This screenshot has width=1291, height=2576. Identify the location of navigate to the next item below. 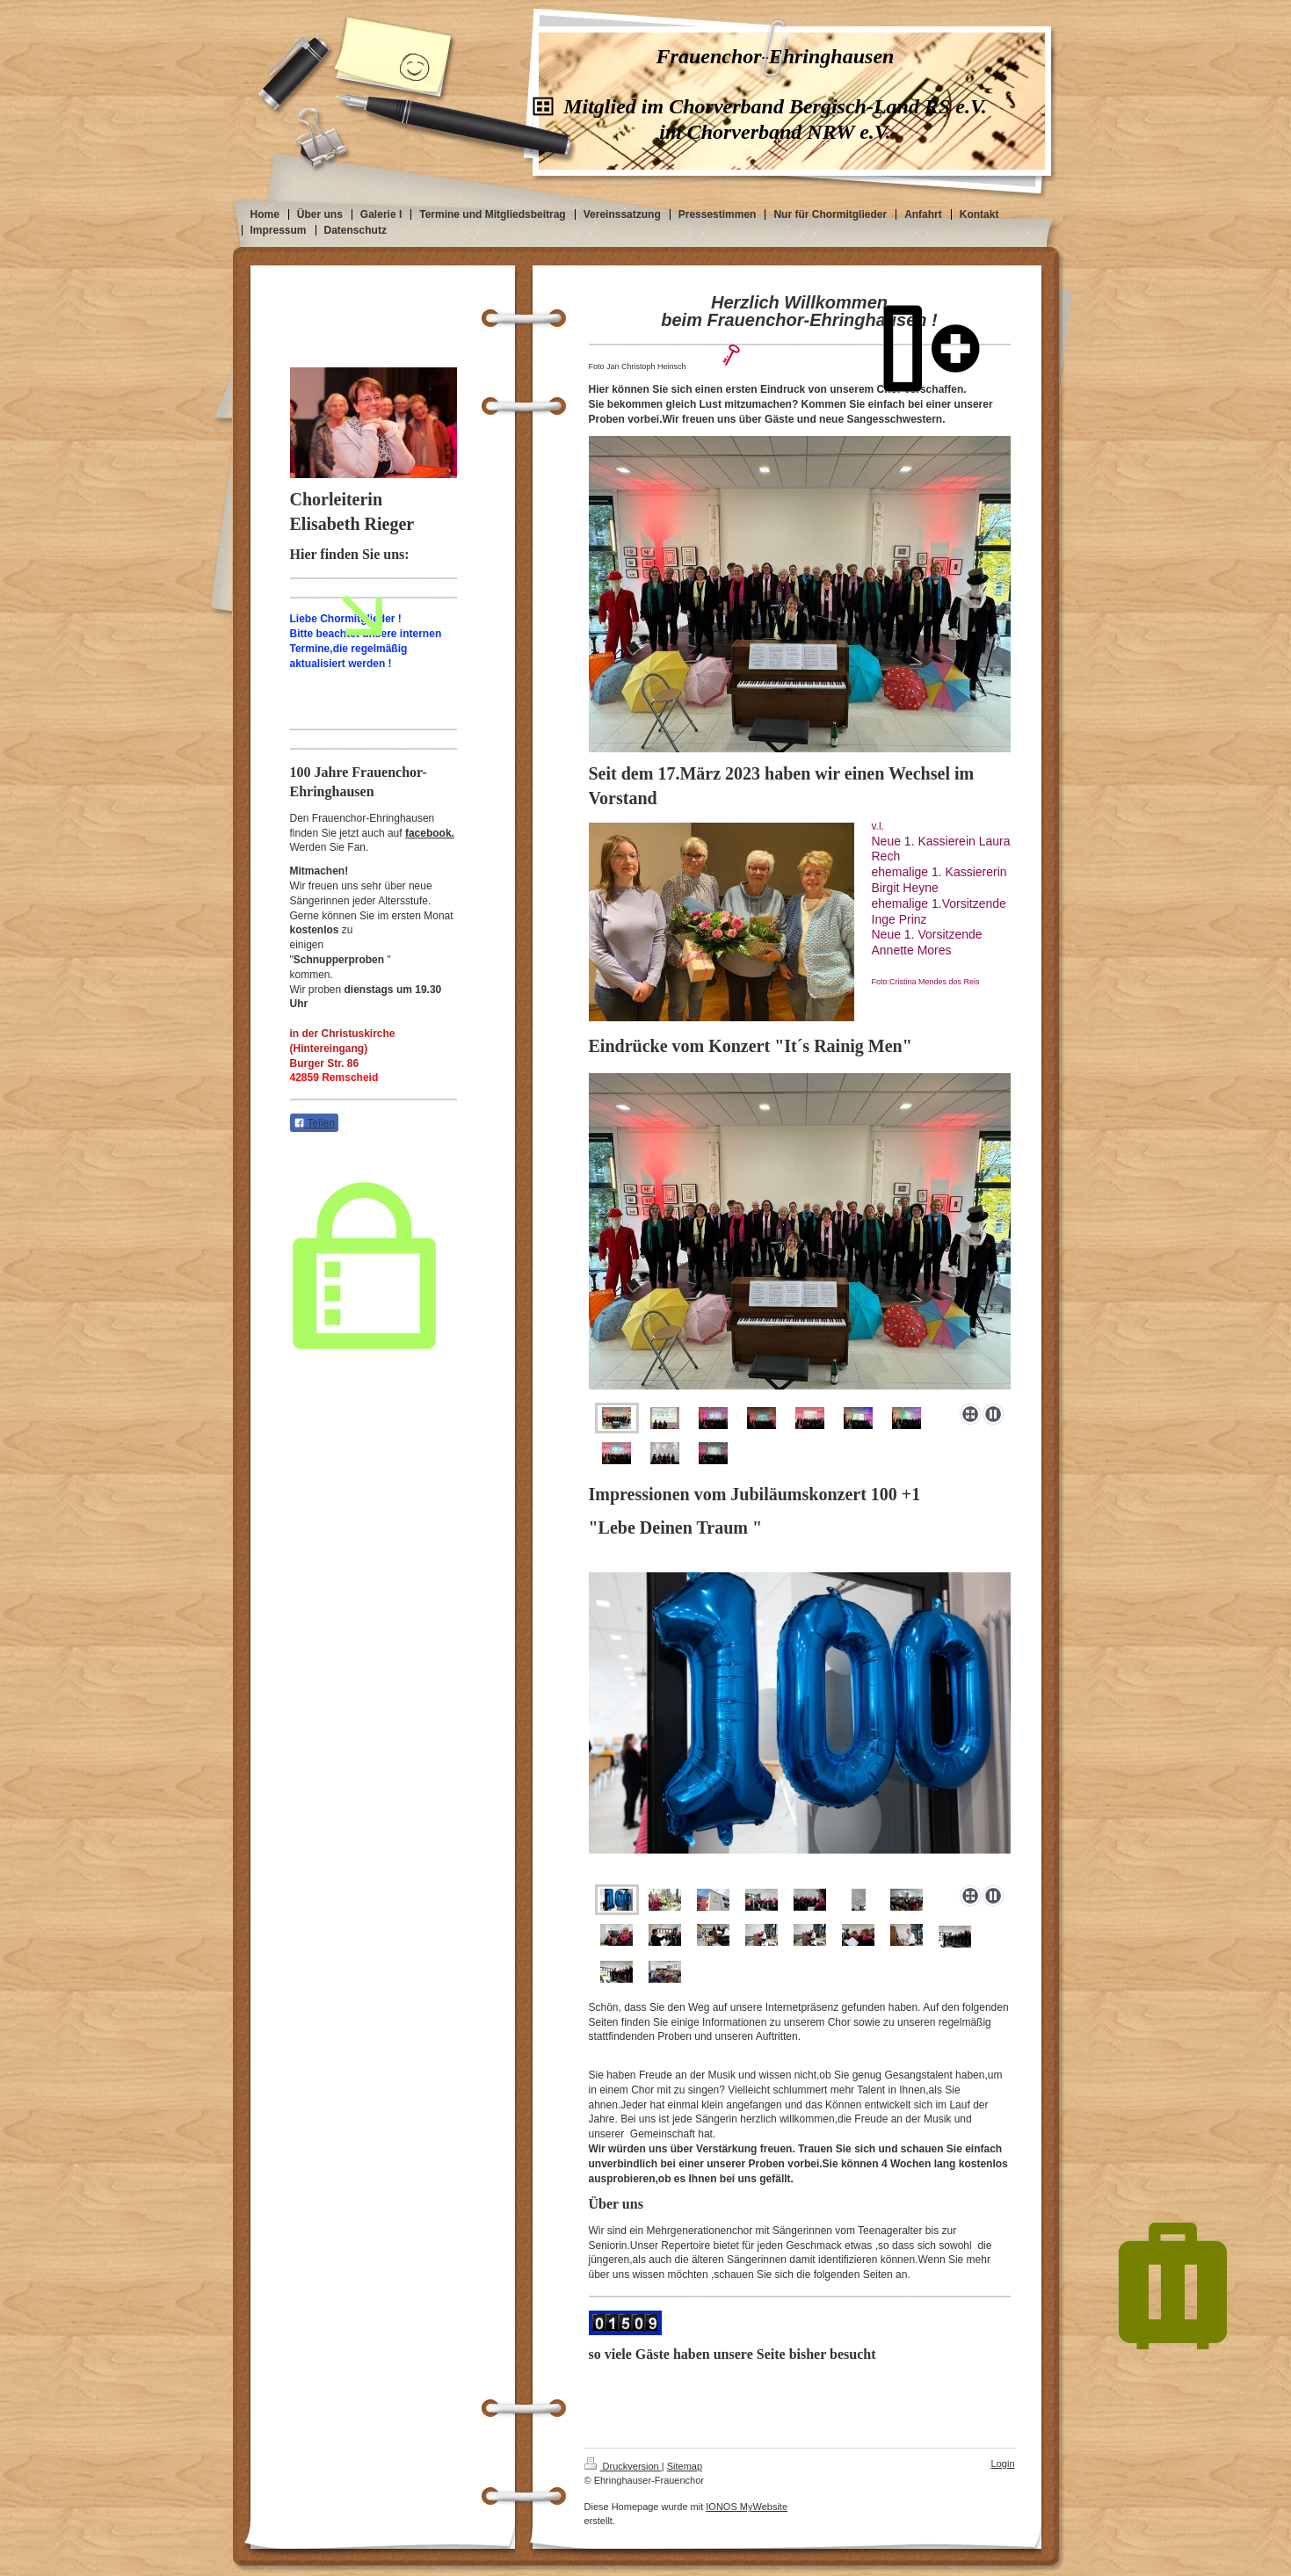
(362, 615).